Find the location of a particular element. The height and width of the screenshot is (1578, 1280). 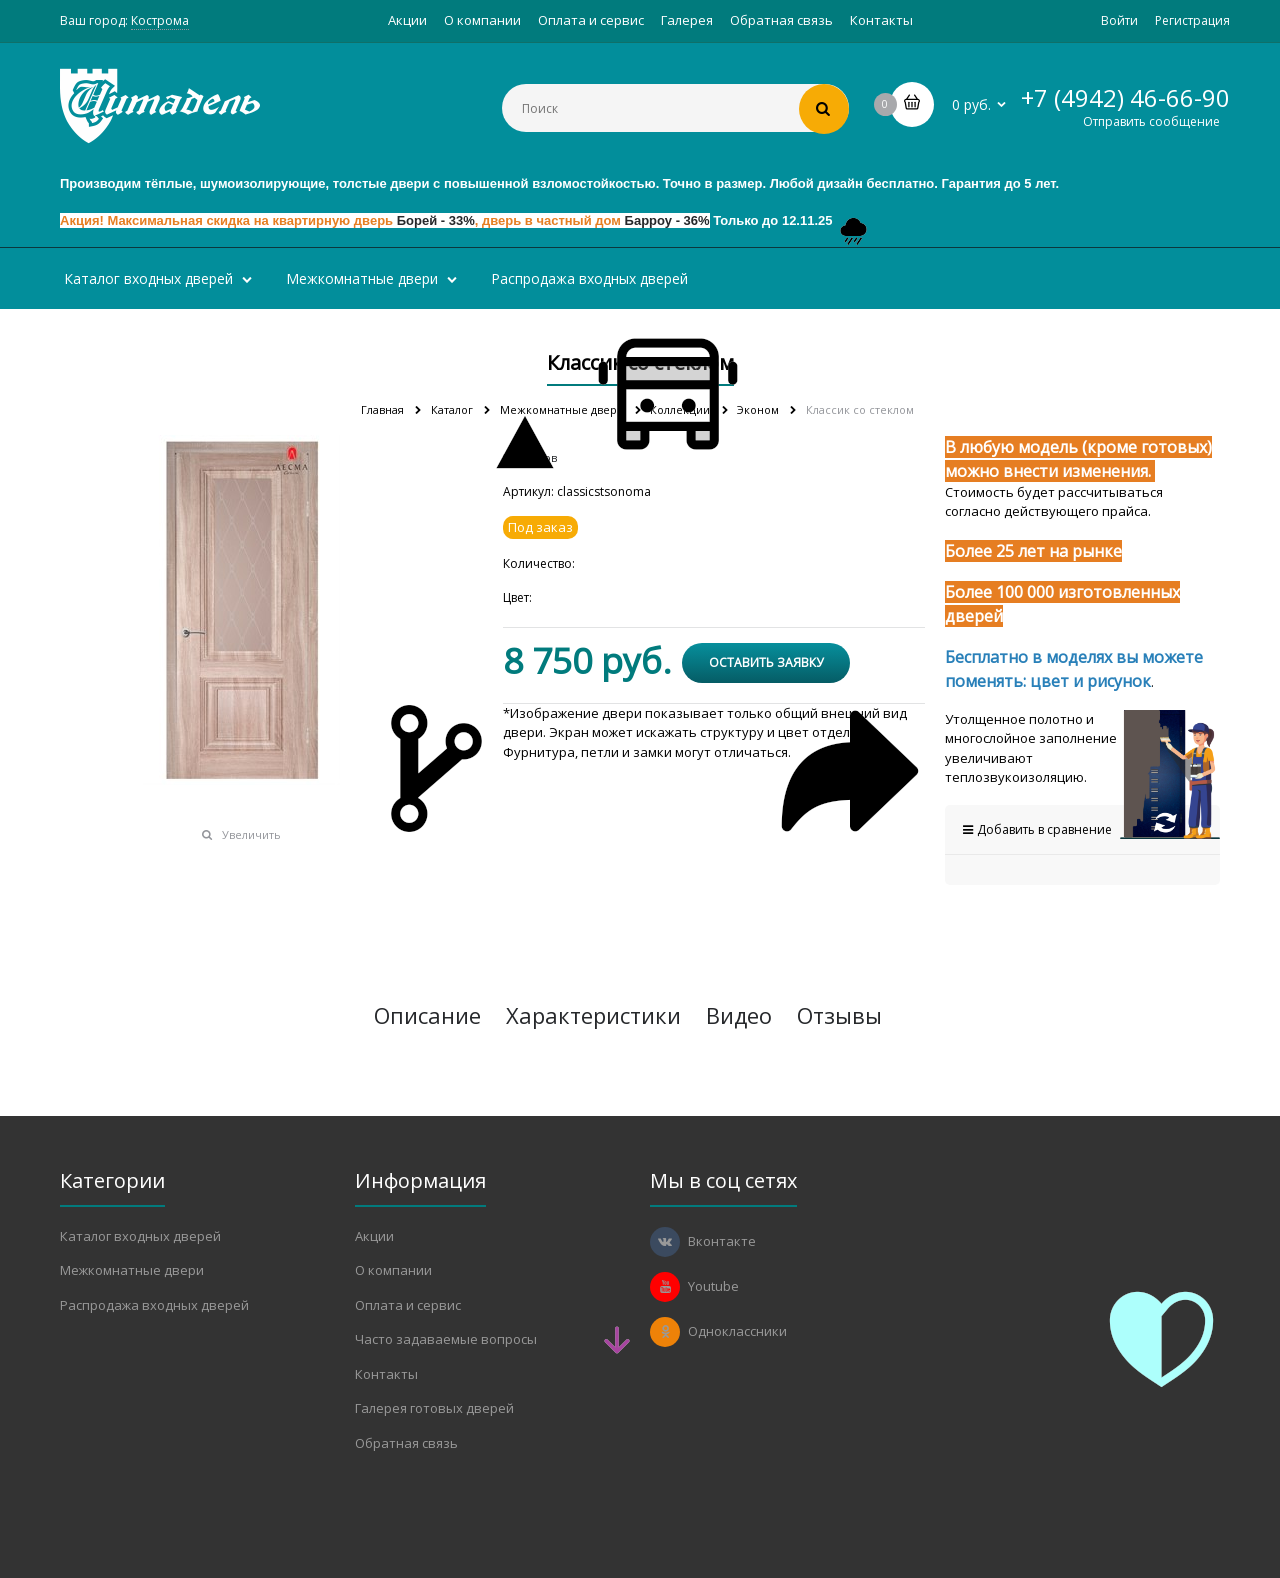

indicates partial like or favorite status is located at coordinates (1161, 1339).